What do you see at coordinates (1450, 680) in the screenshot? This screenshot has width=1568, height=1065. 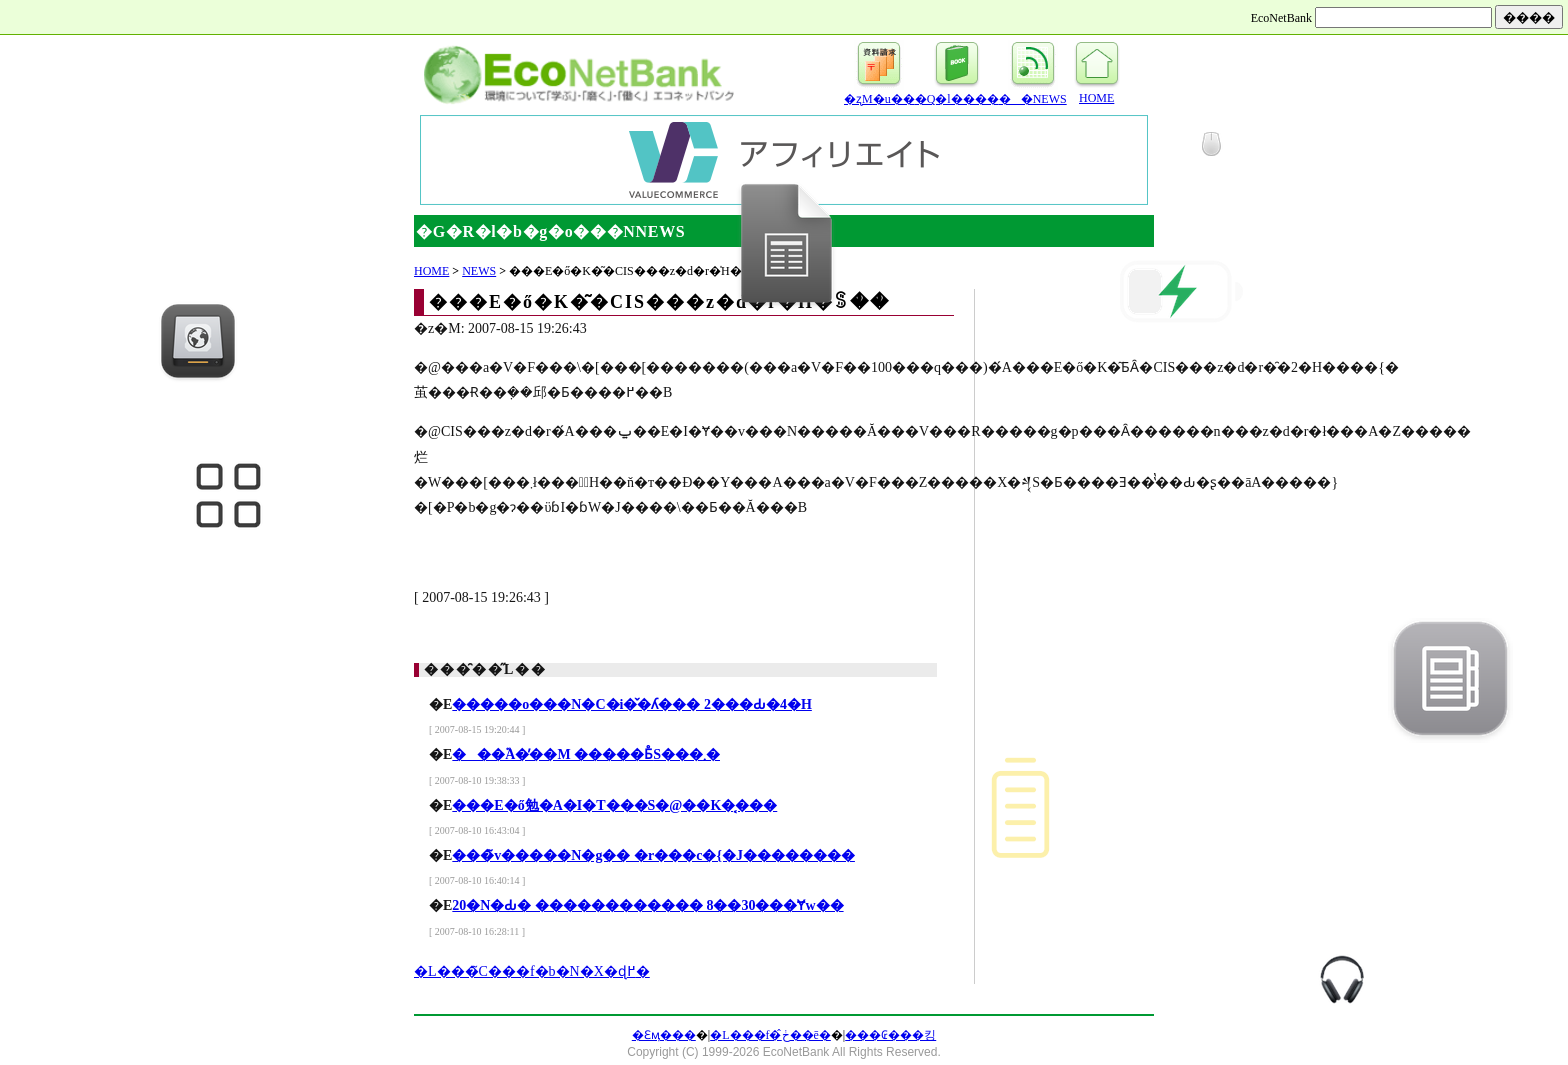 I see `view release notes and software updates` at bounding box center [1450, 680].